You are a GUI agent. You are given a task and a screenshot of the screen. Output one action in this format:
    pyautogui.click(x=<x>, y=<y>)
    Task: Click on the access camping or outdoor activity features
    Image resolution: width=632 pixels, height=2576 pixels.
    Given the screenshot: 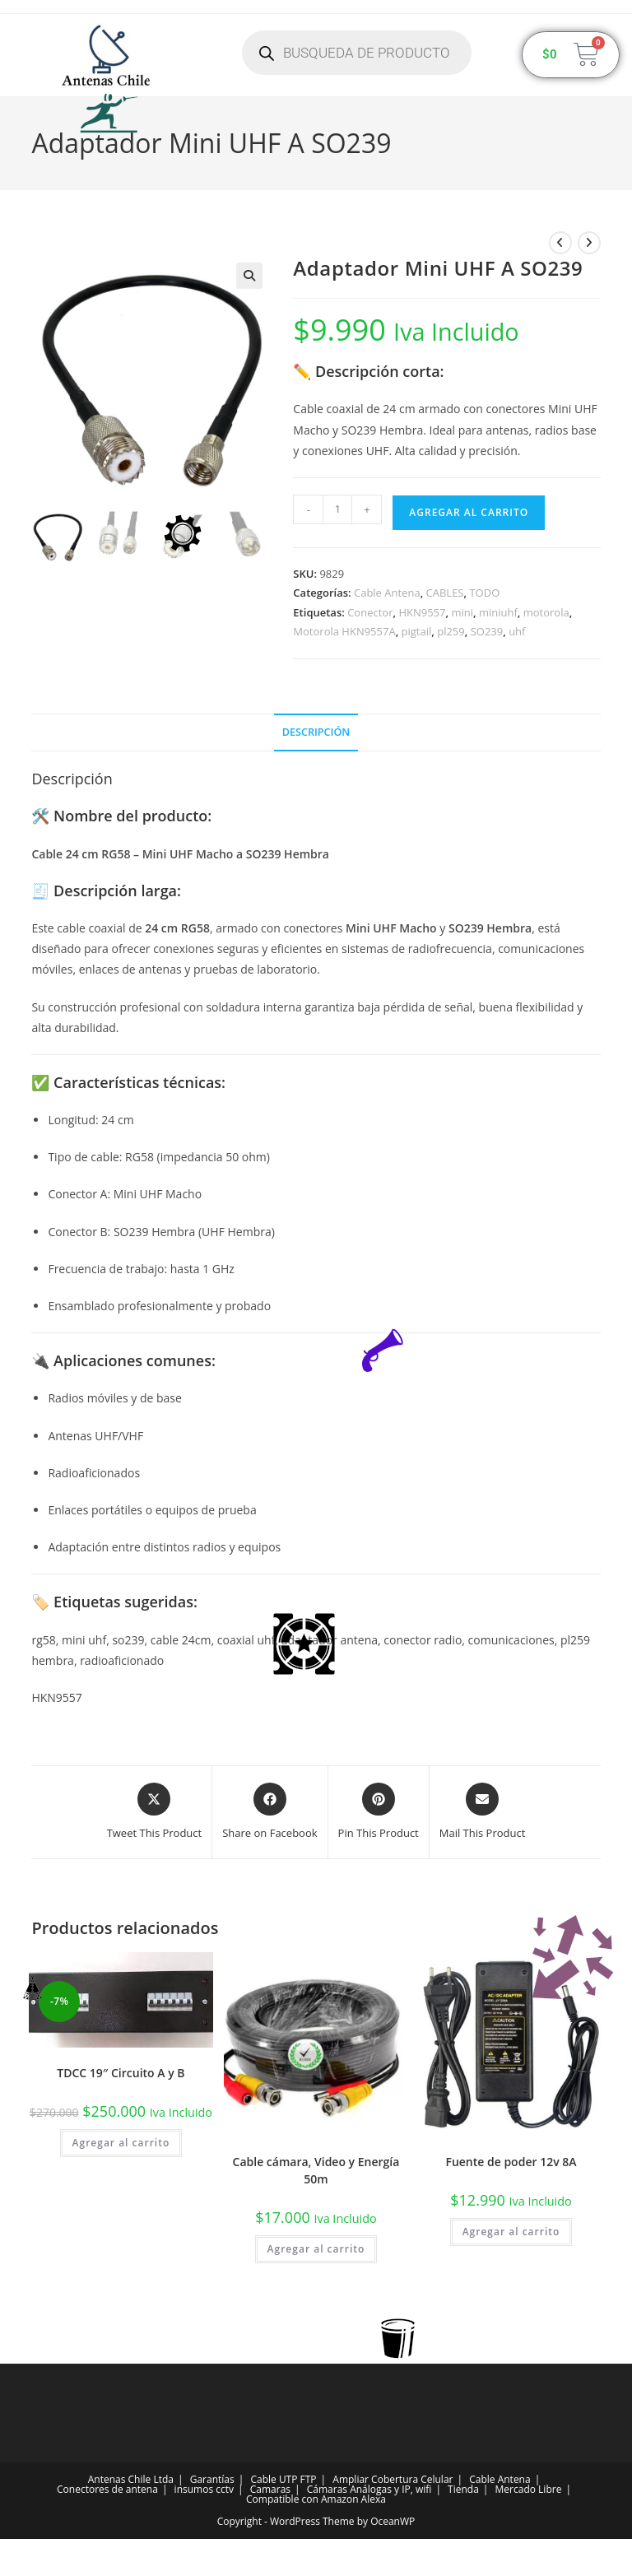 What is the action you would take?
    pyautogui.click(x=32, y=1988)
    